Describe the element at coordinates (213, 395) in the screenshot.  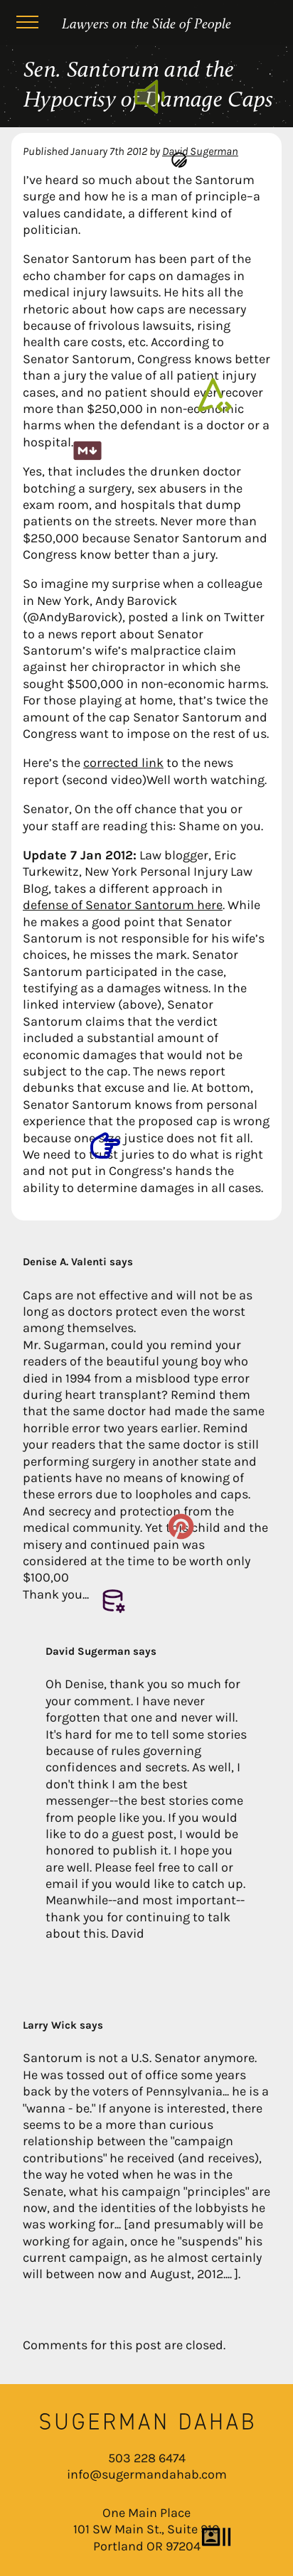
I see `access navigation code or routing scripts` at that location.